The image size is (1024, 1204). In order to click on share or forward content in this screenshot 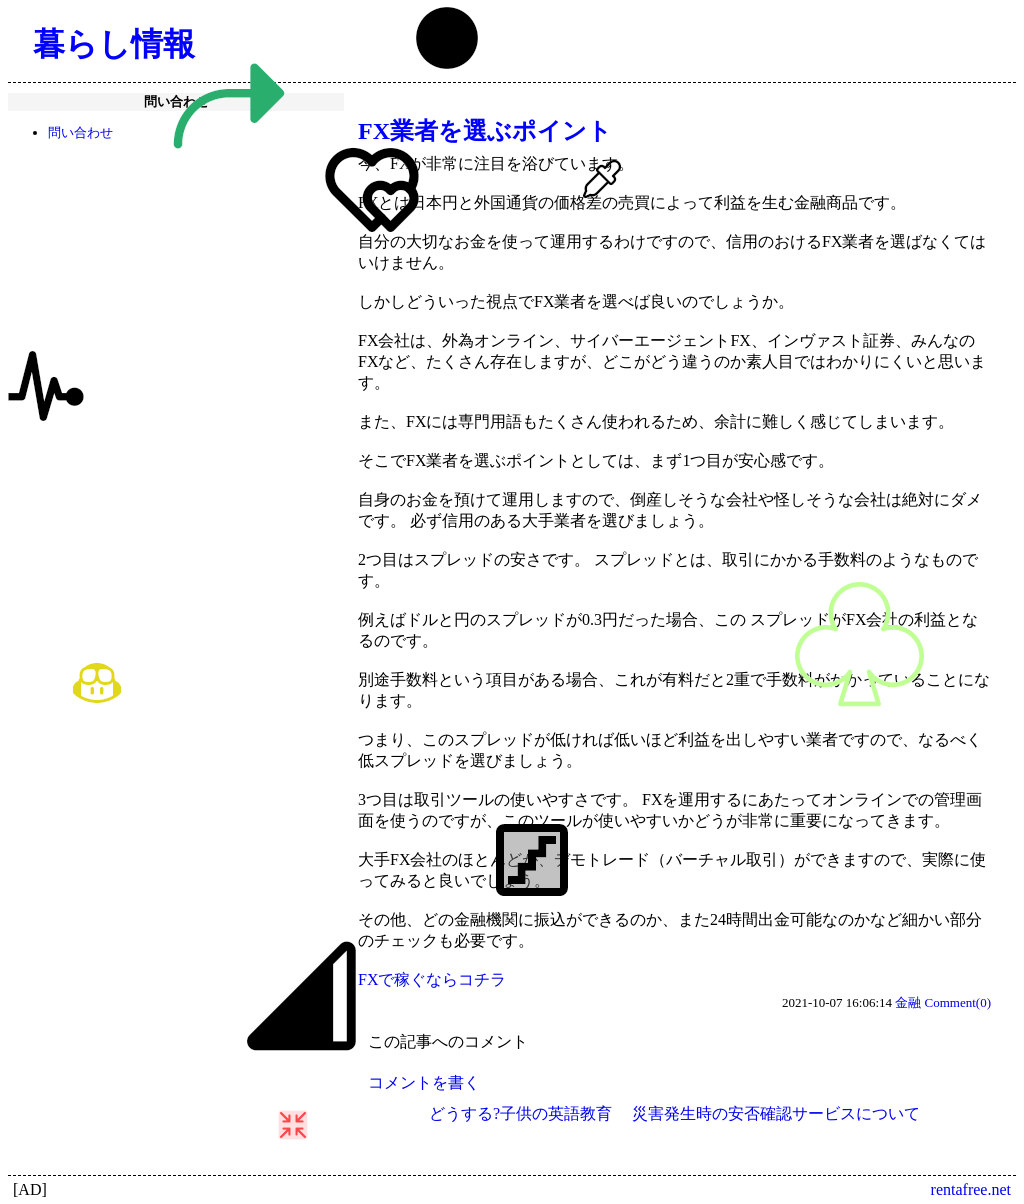, I will do `click(229, 106)`.